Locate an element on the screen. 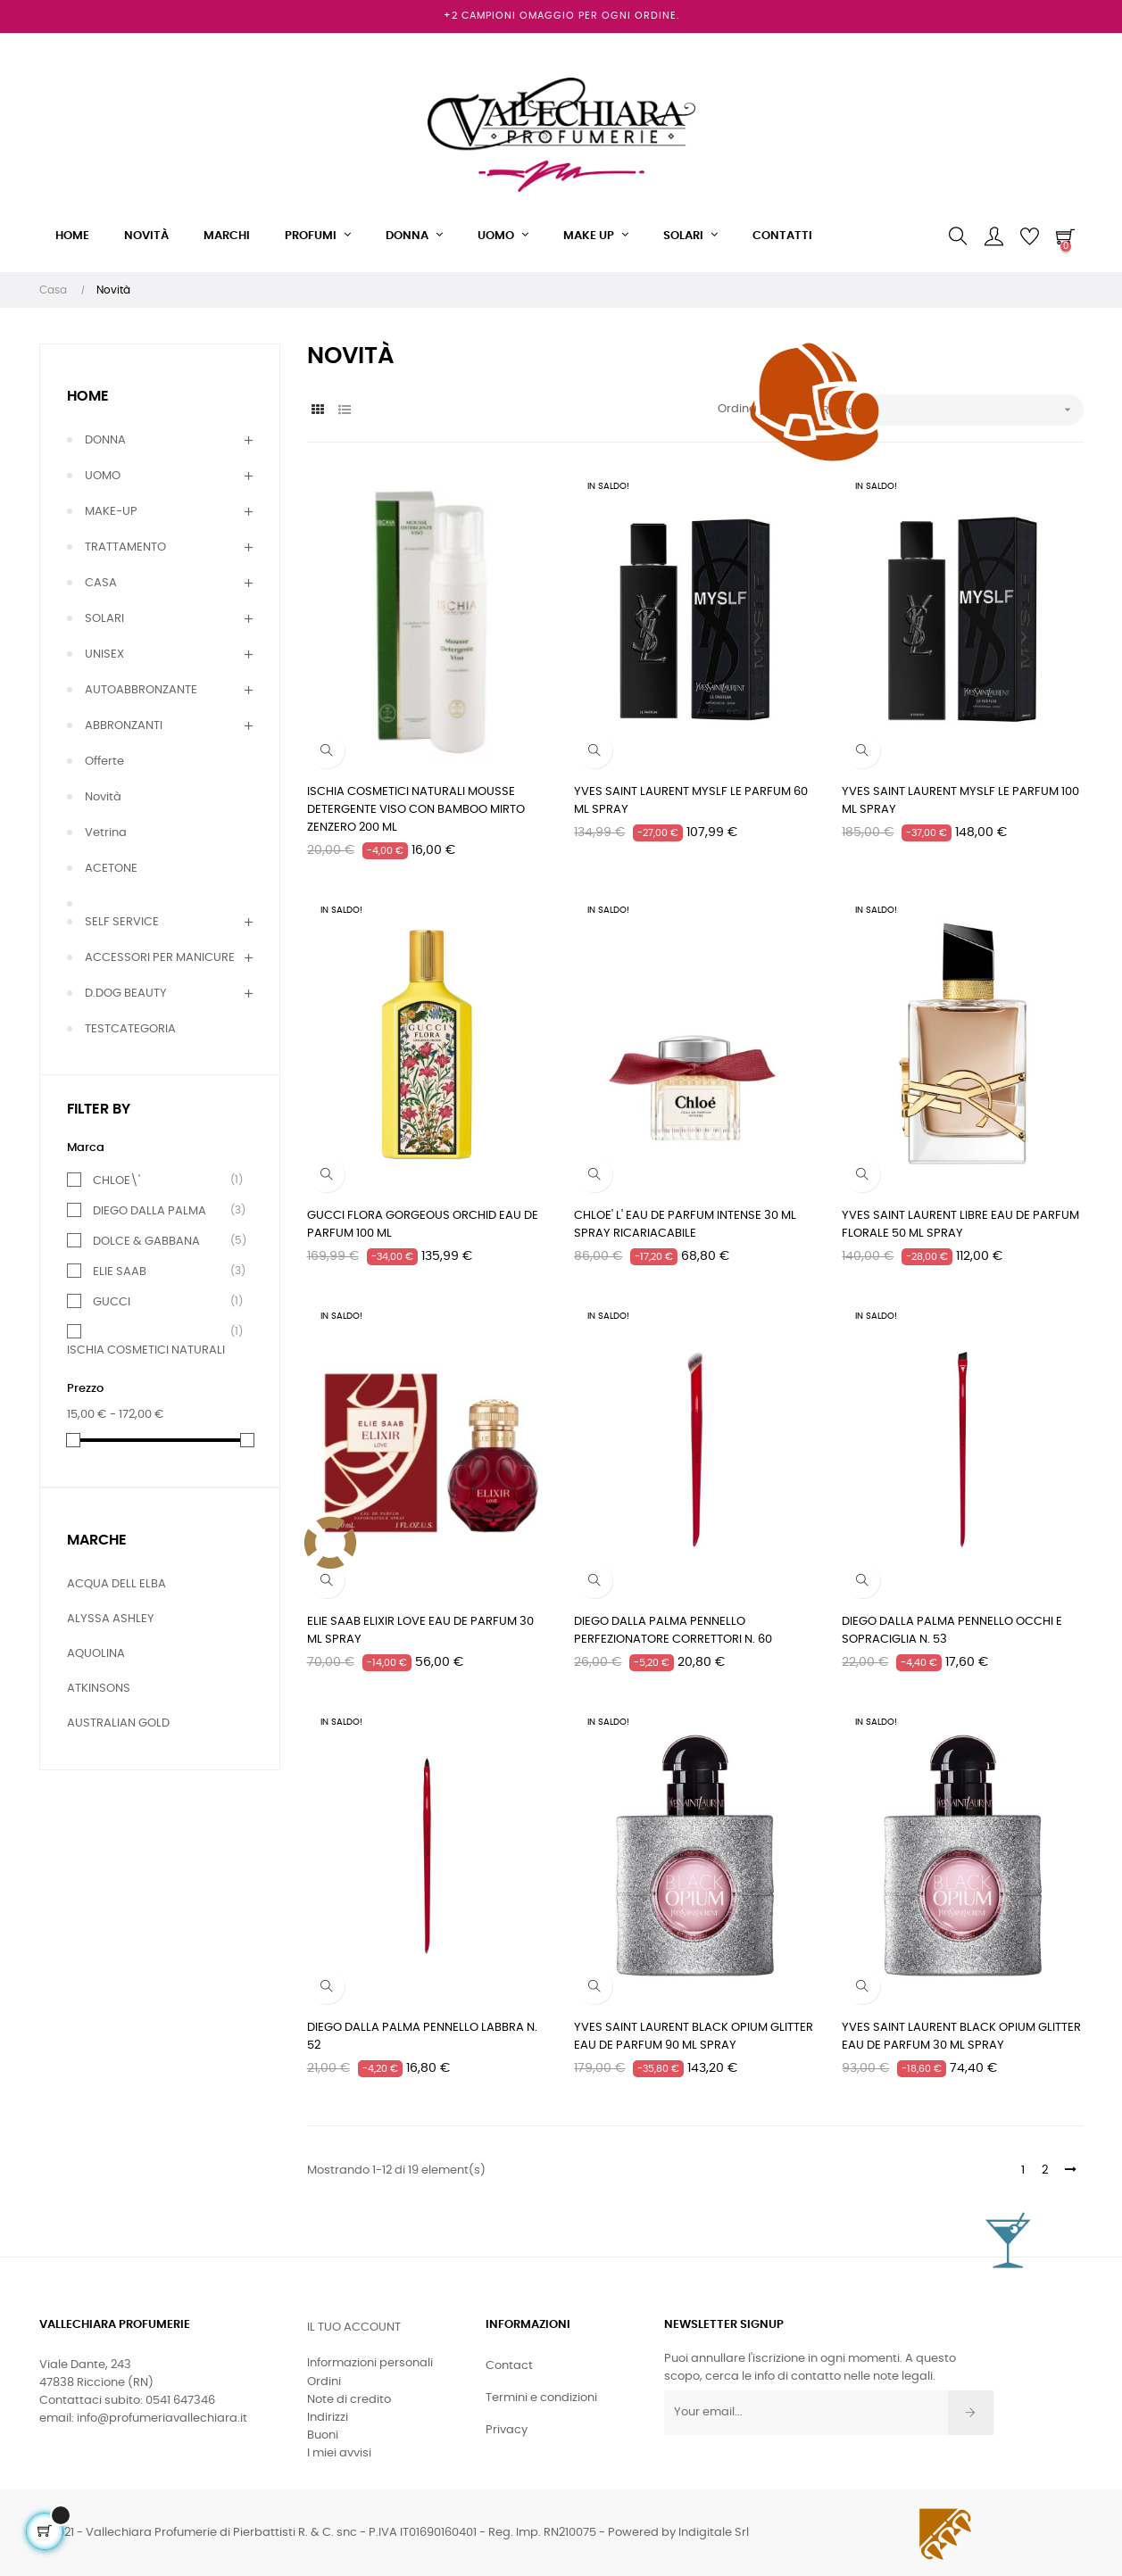 The height and width of the screenshot is (2576, 1122). access bar or cocktail menu is located at coordinates (1008, 2240).